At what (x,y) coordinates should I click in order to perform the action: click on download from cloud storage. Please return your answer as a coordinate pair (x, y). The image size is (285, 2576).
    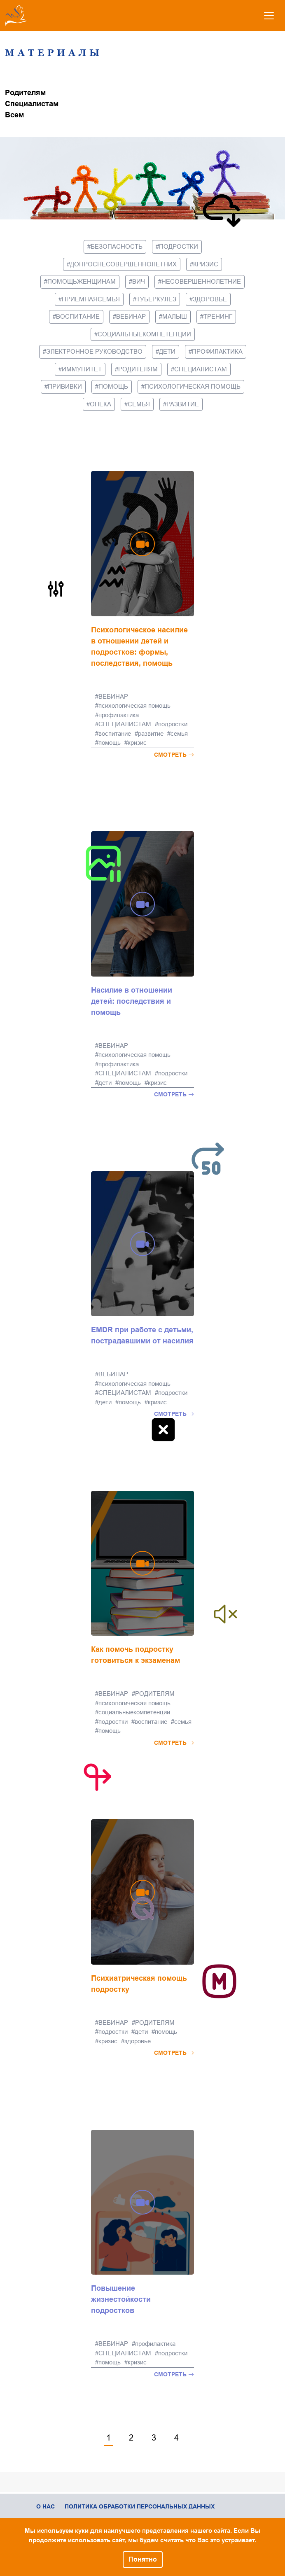
    Looking at the image, I should click on (222, 208).